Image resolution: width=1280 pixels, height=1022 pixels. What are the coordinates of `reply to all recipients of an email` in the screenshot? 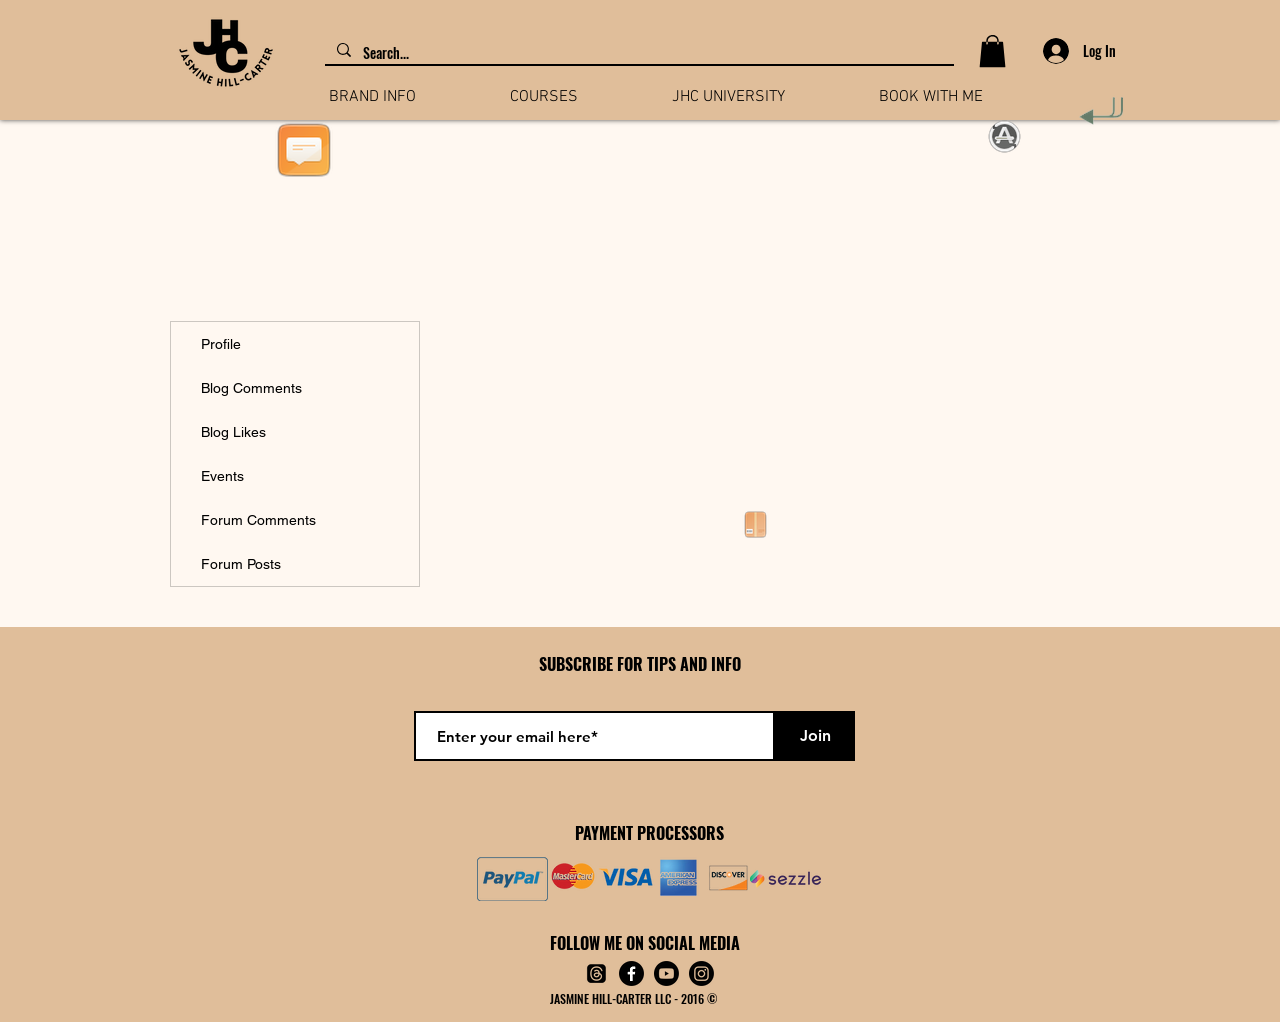 It's located at (1100, 107).